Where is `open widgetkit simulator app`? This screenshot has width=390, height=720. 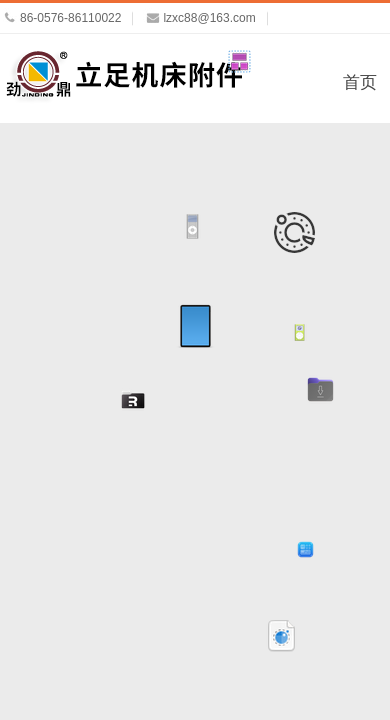 open widgetkit simulator app is located at coordinates (305, 549).